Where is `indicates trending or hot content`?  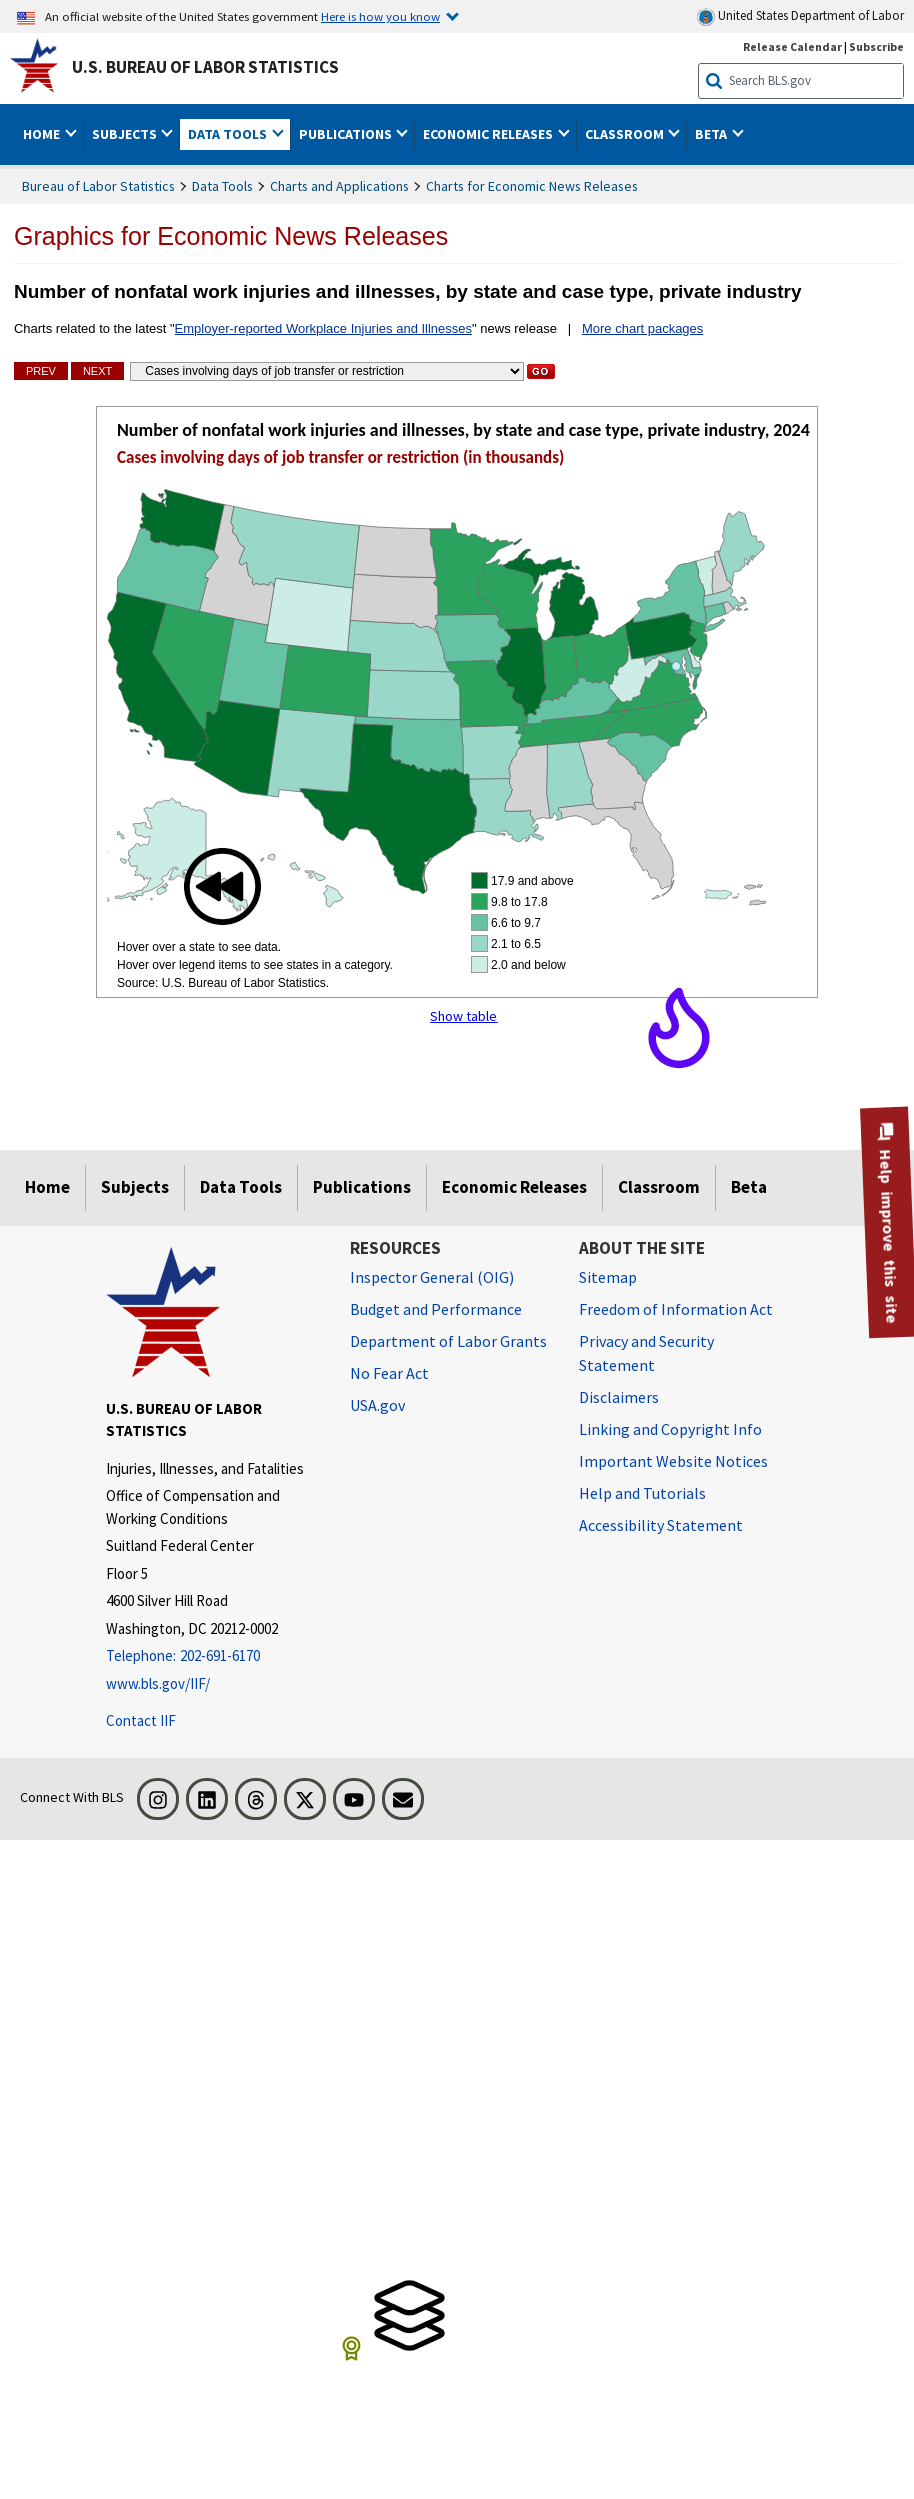 indicates trending or hot content is located at coordinates (679, 1026).